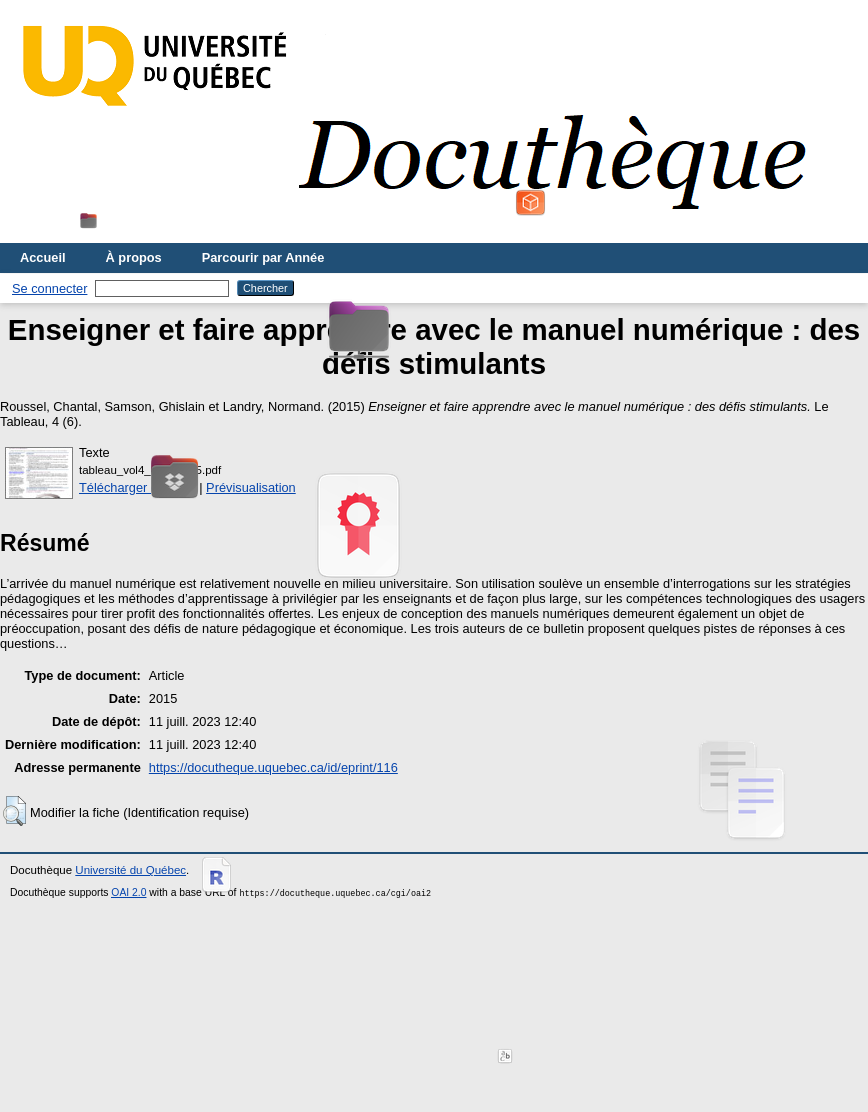 This screenshot has height=1112, width=868. What do you see at coordinates (505, 1056) in the screenshot?
I see `open the font viewer application` at bounding box center [505, 1056].